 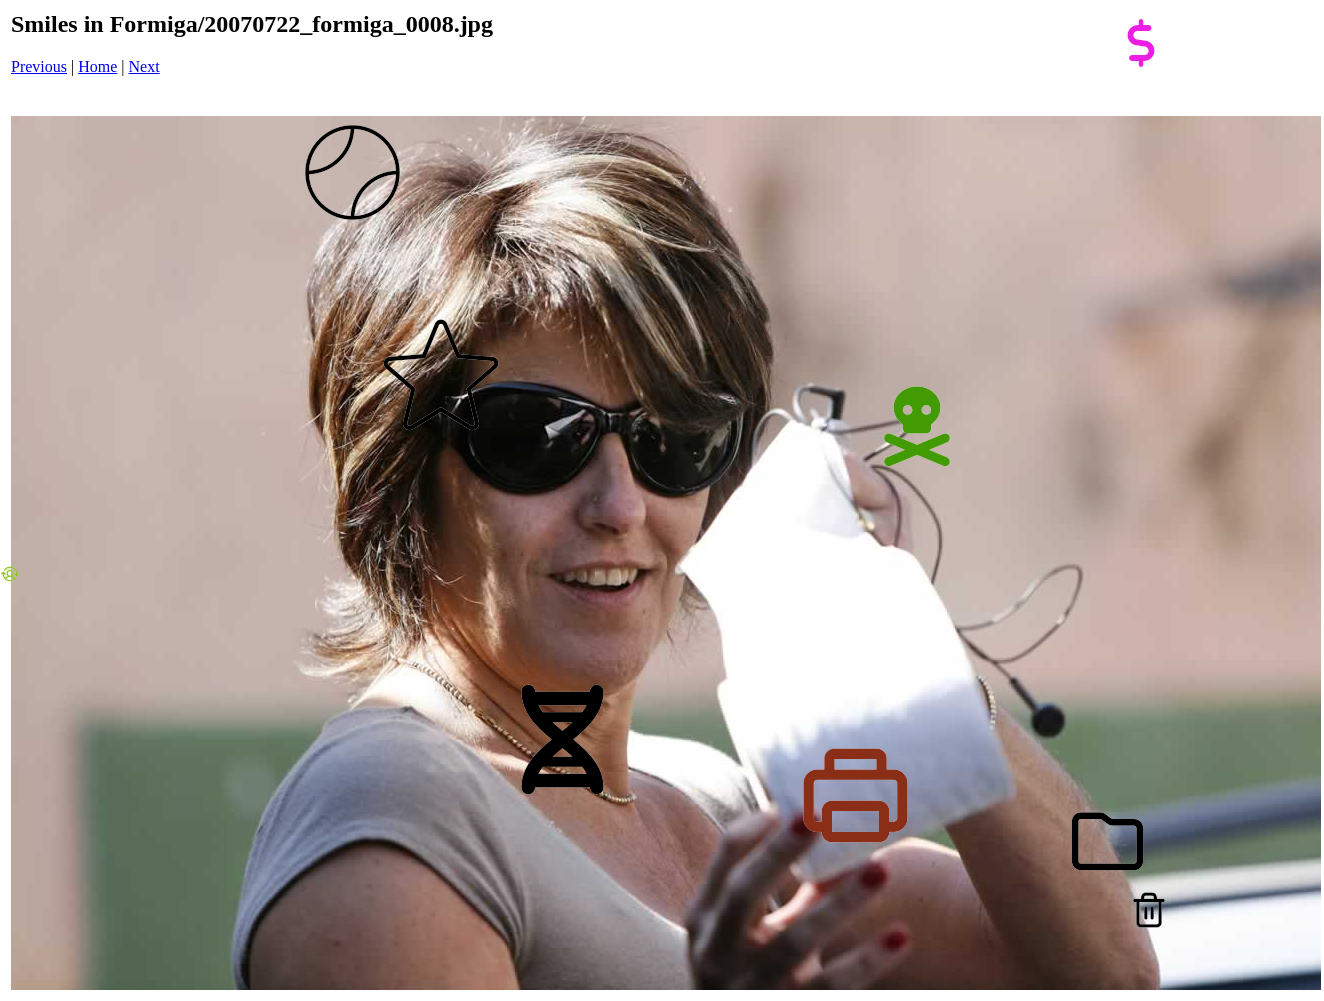 What do you see at coordinates (917, 424) in the screenshot?
I see `indicates dangerous or hazardous content` at bounding box center [917, 424].